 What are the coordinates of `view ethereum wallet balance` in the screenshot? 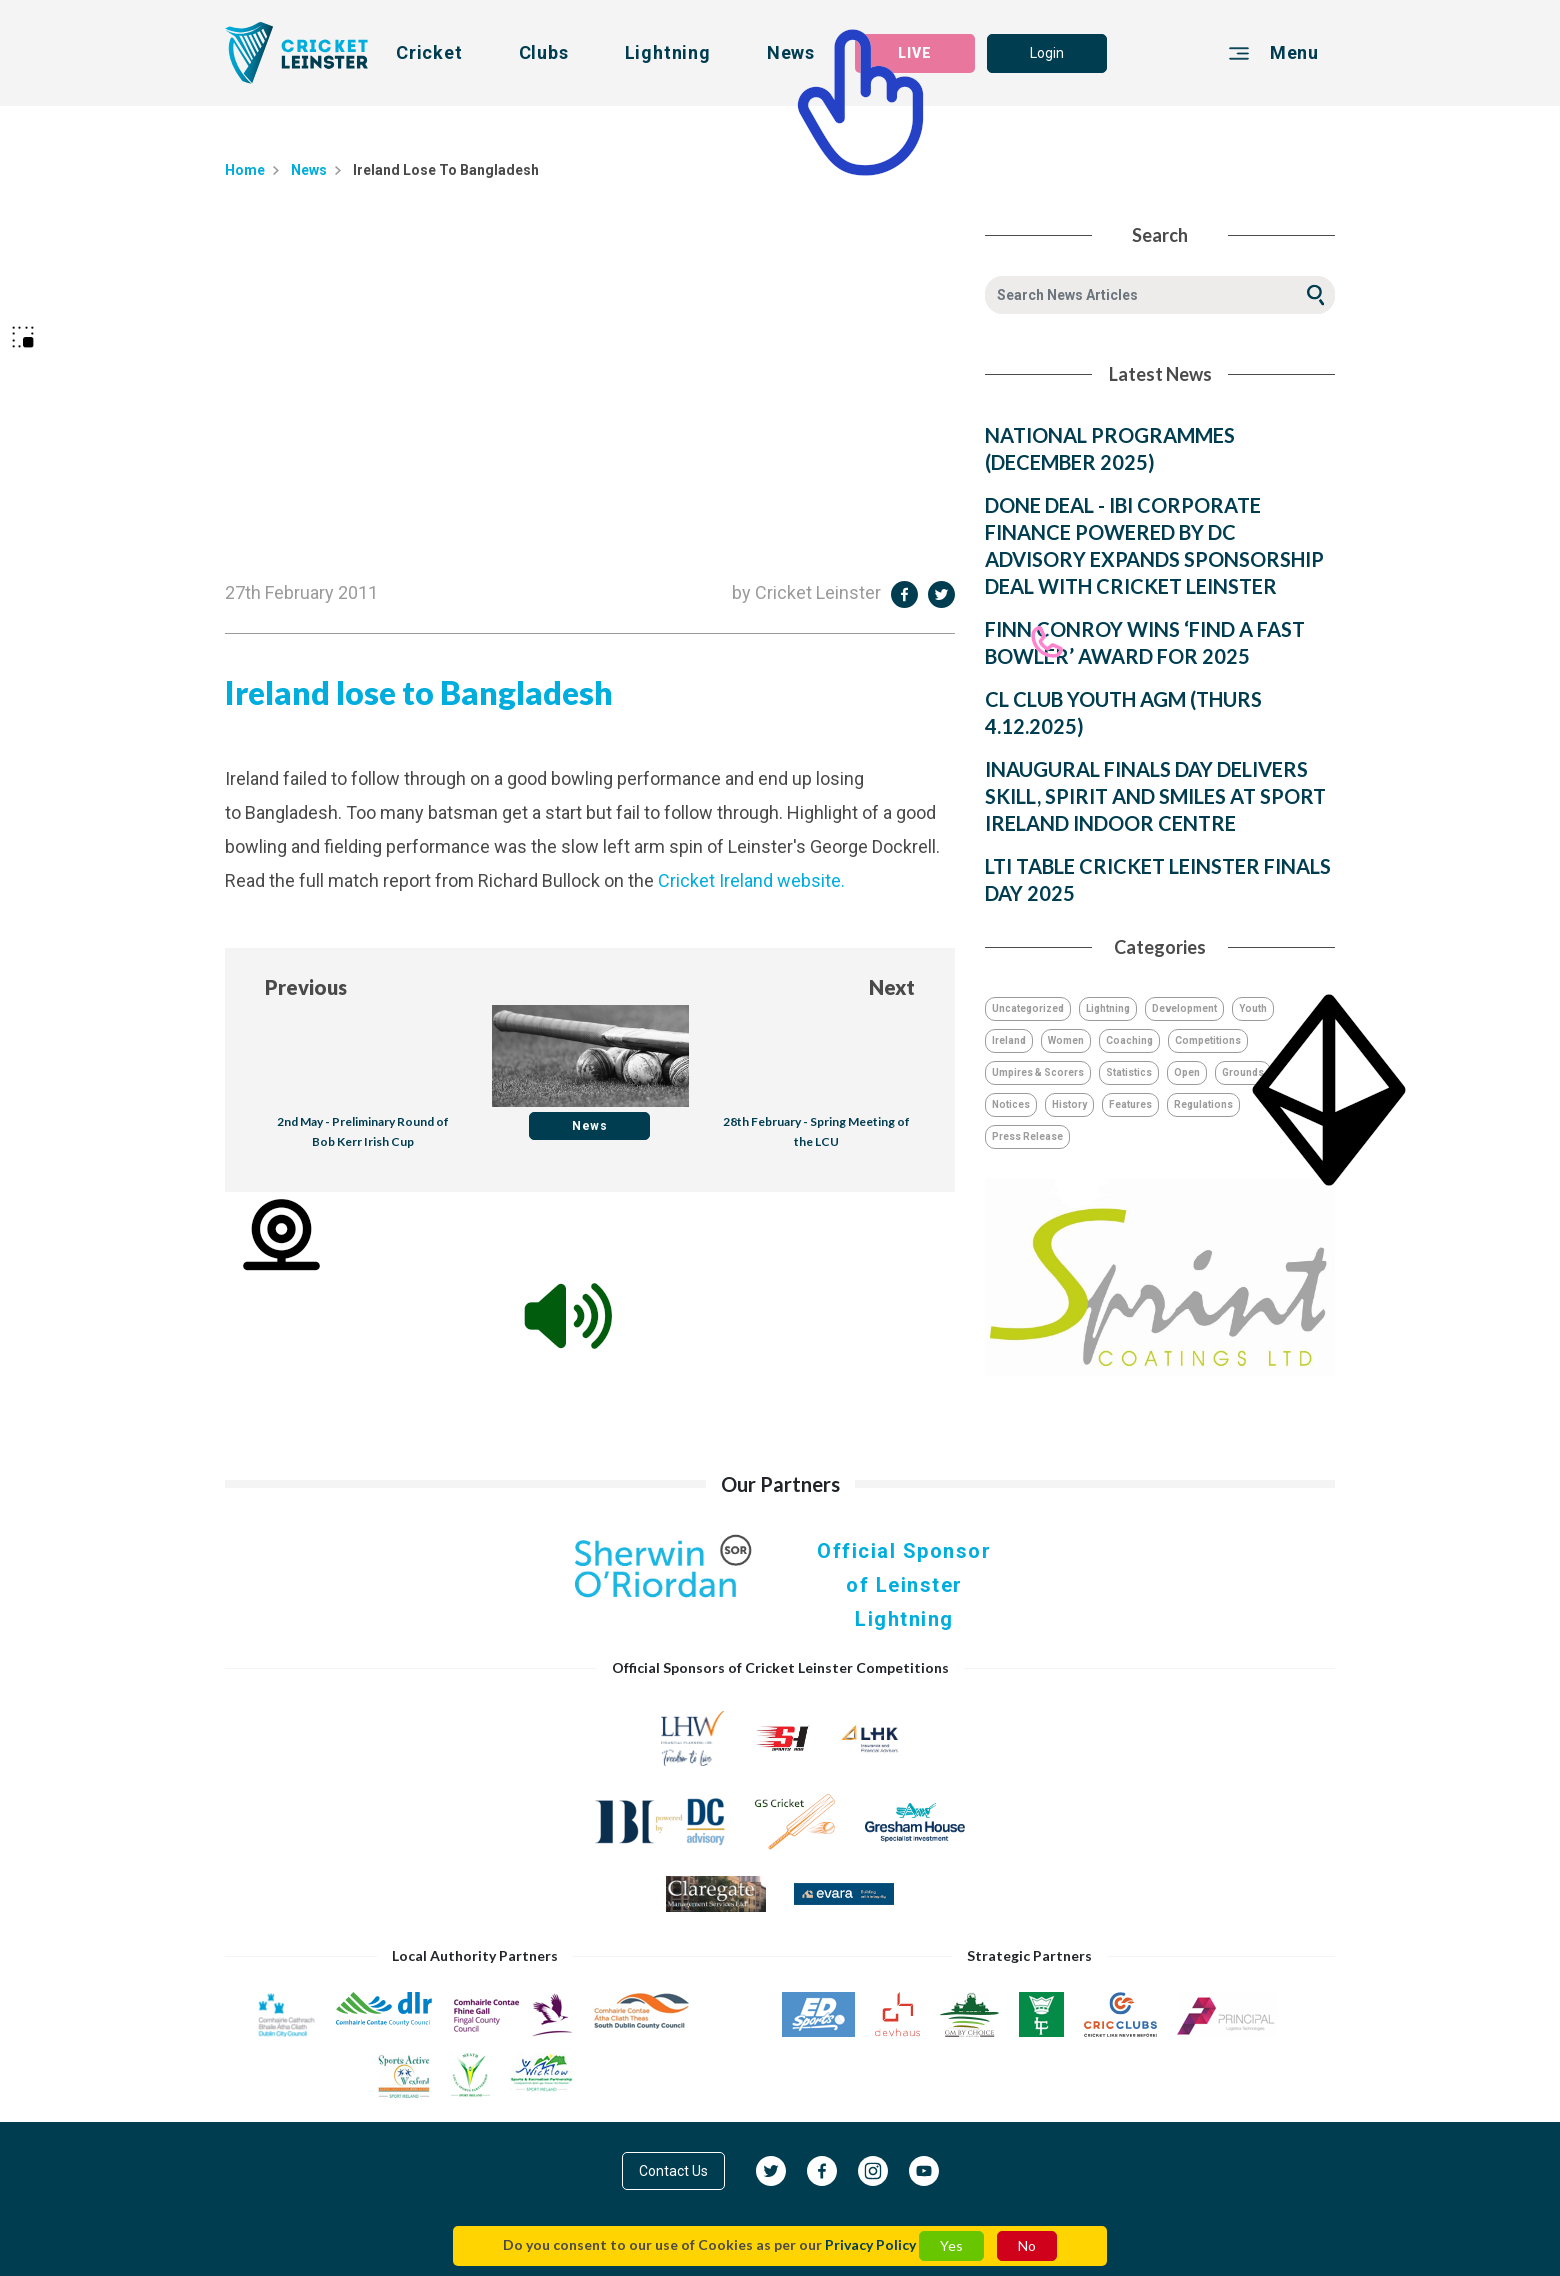 It's located at (1329, 1090).